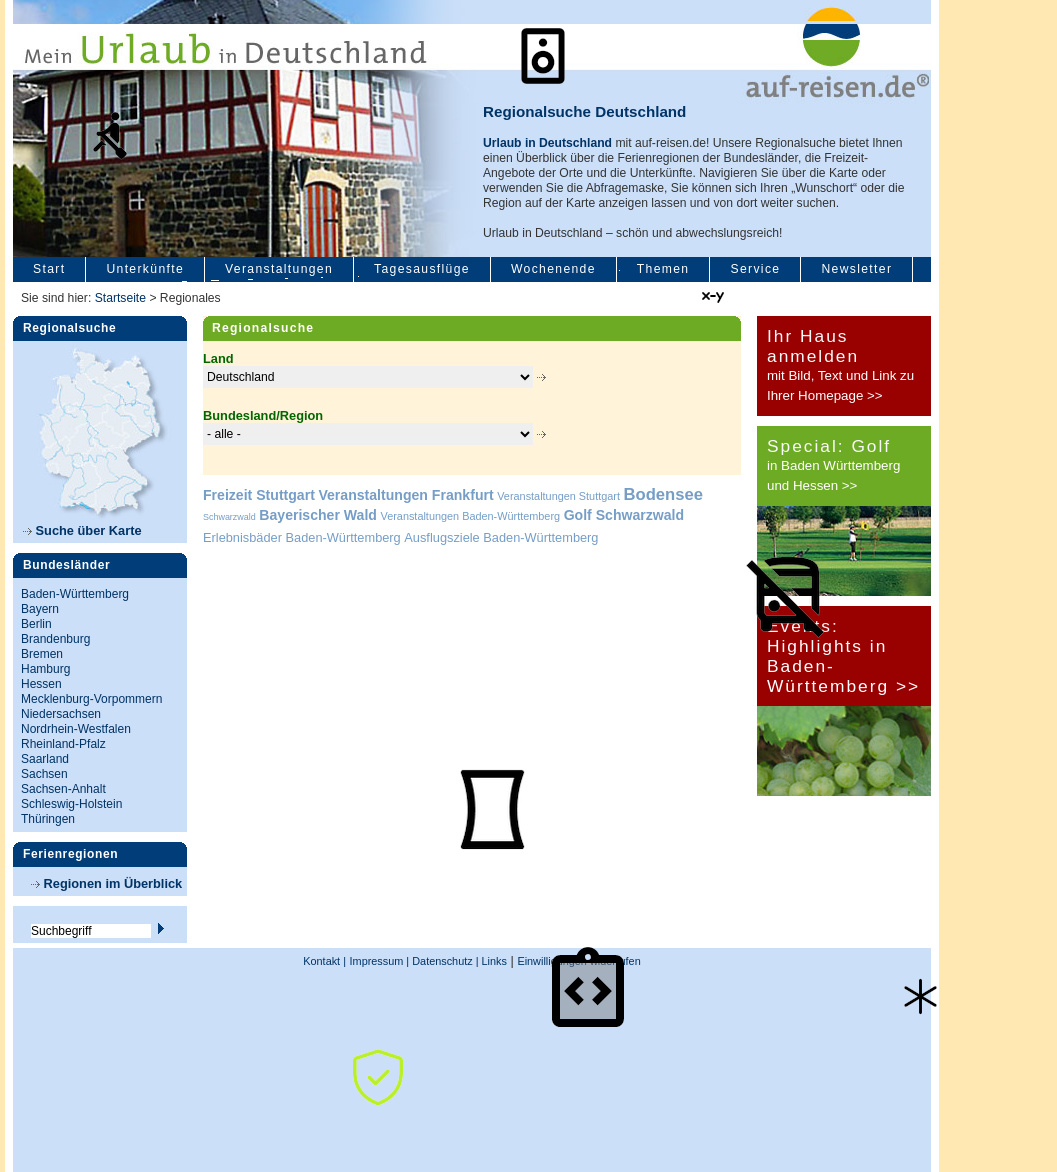 The image size is (1057, 1172). I want to click on access rowing or kayaking activities, so click(109, 135).